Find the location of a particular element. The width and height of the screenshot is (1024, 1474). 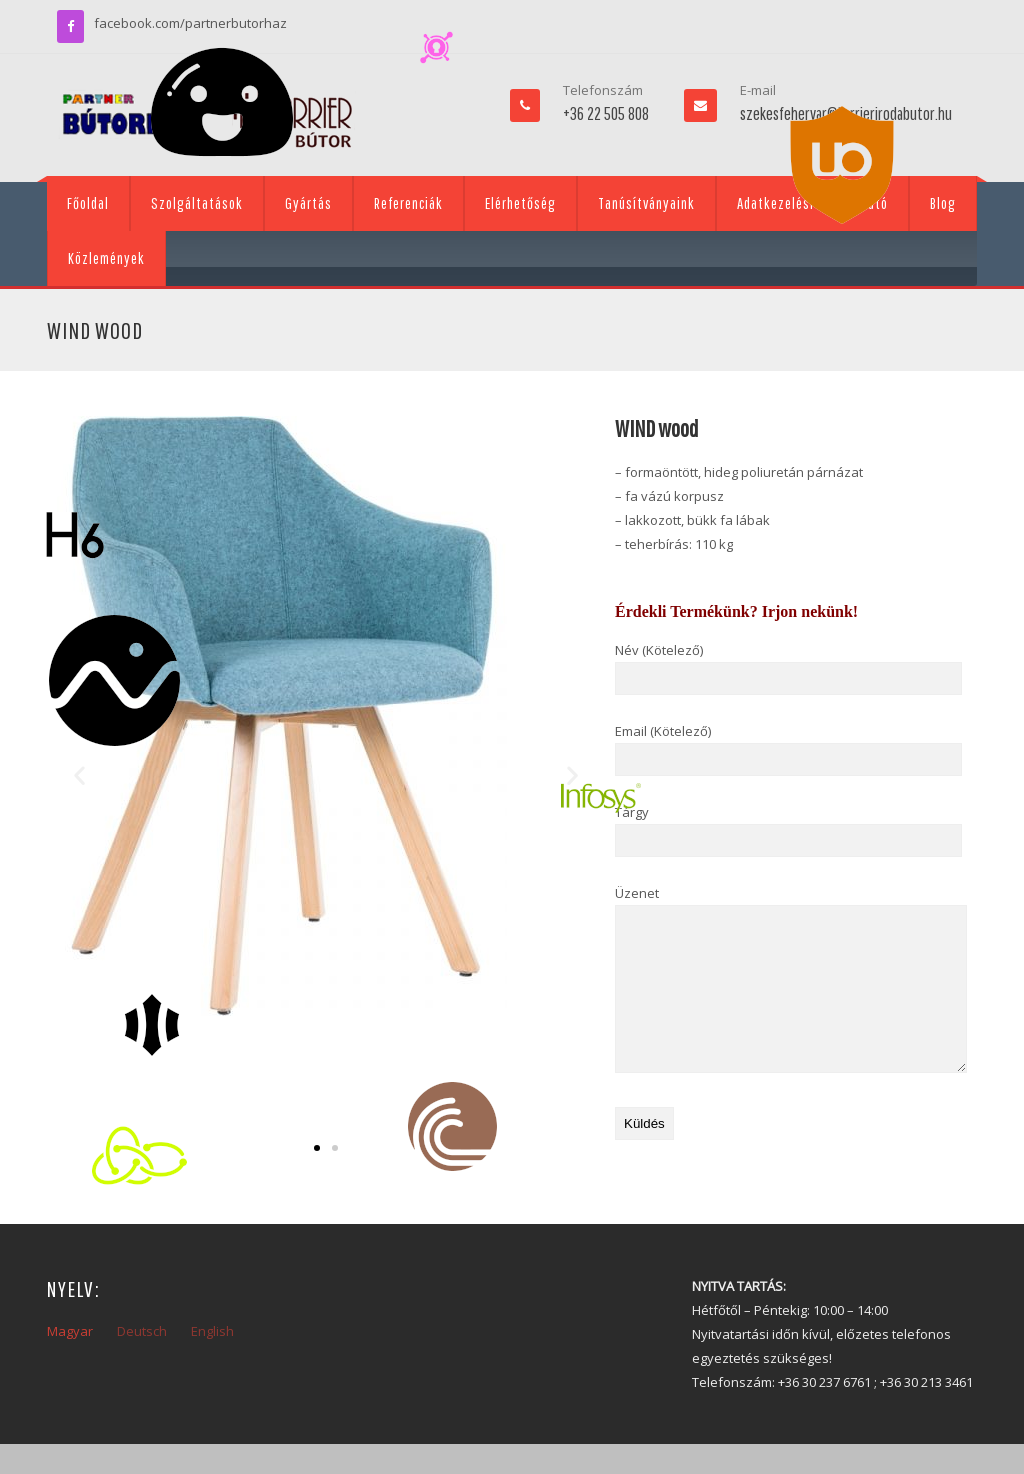

uBlock Origin browser extension logo is located at coordinates (842, 165).